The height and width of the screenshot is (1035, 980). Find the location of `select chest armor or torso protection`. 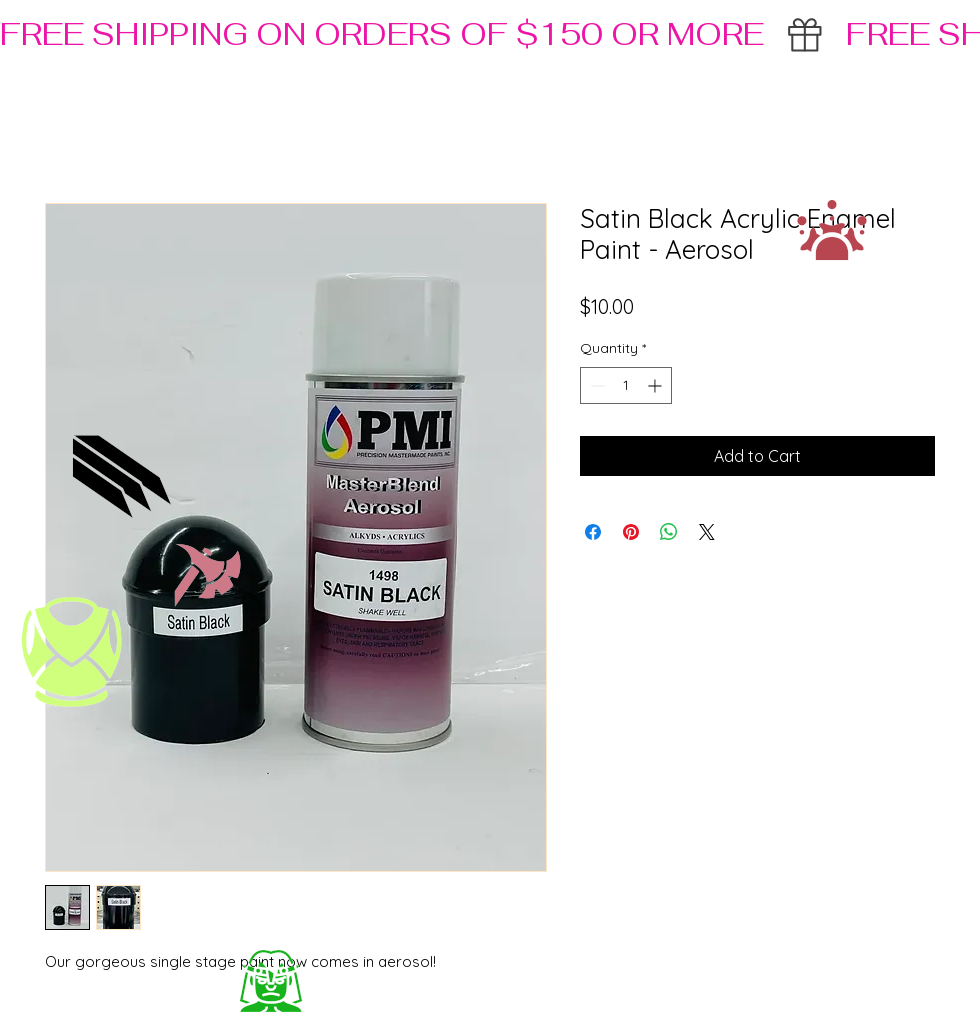

select chest armor or torso protection is located at coordinates (71, 652).